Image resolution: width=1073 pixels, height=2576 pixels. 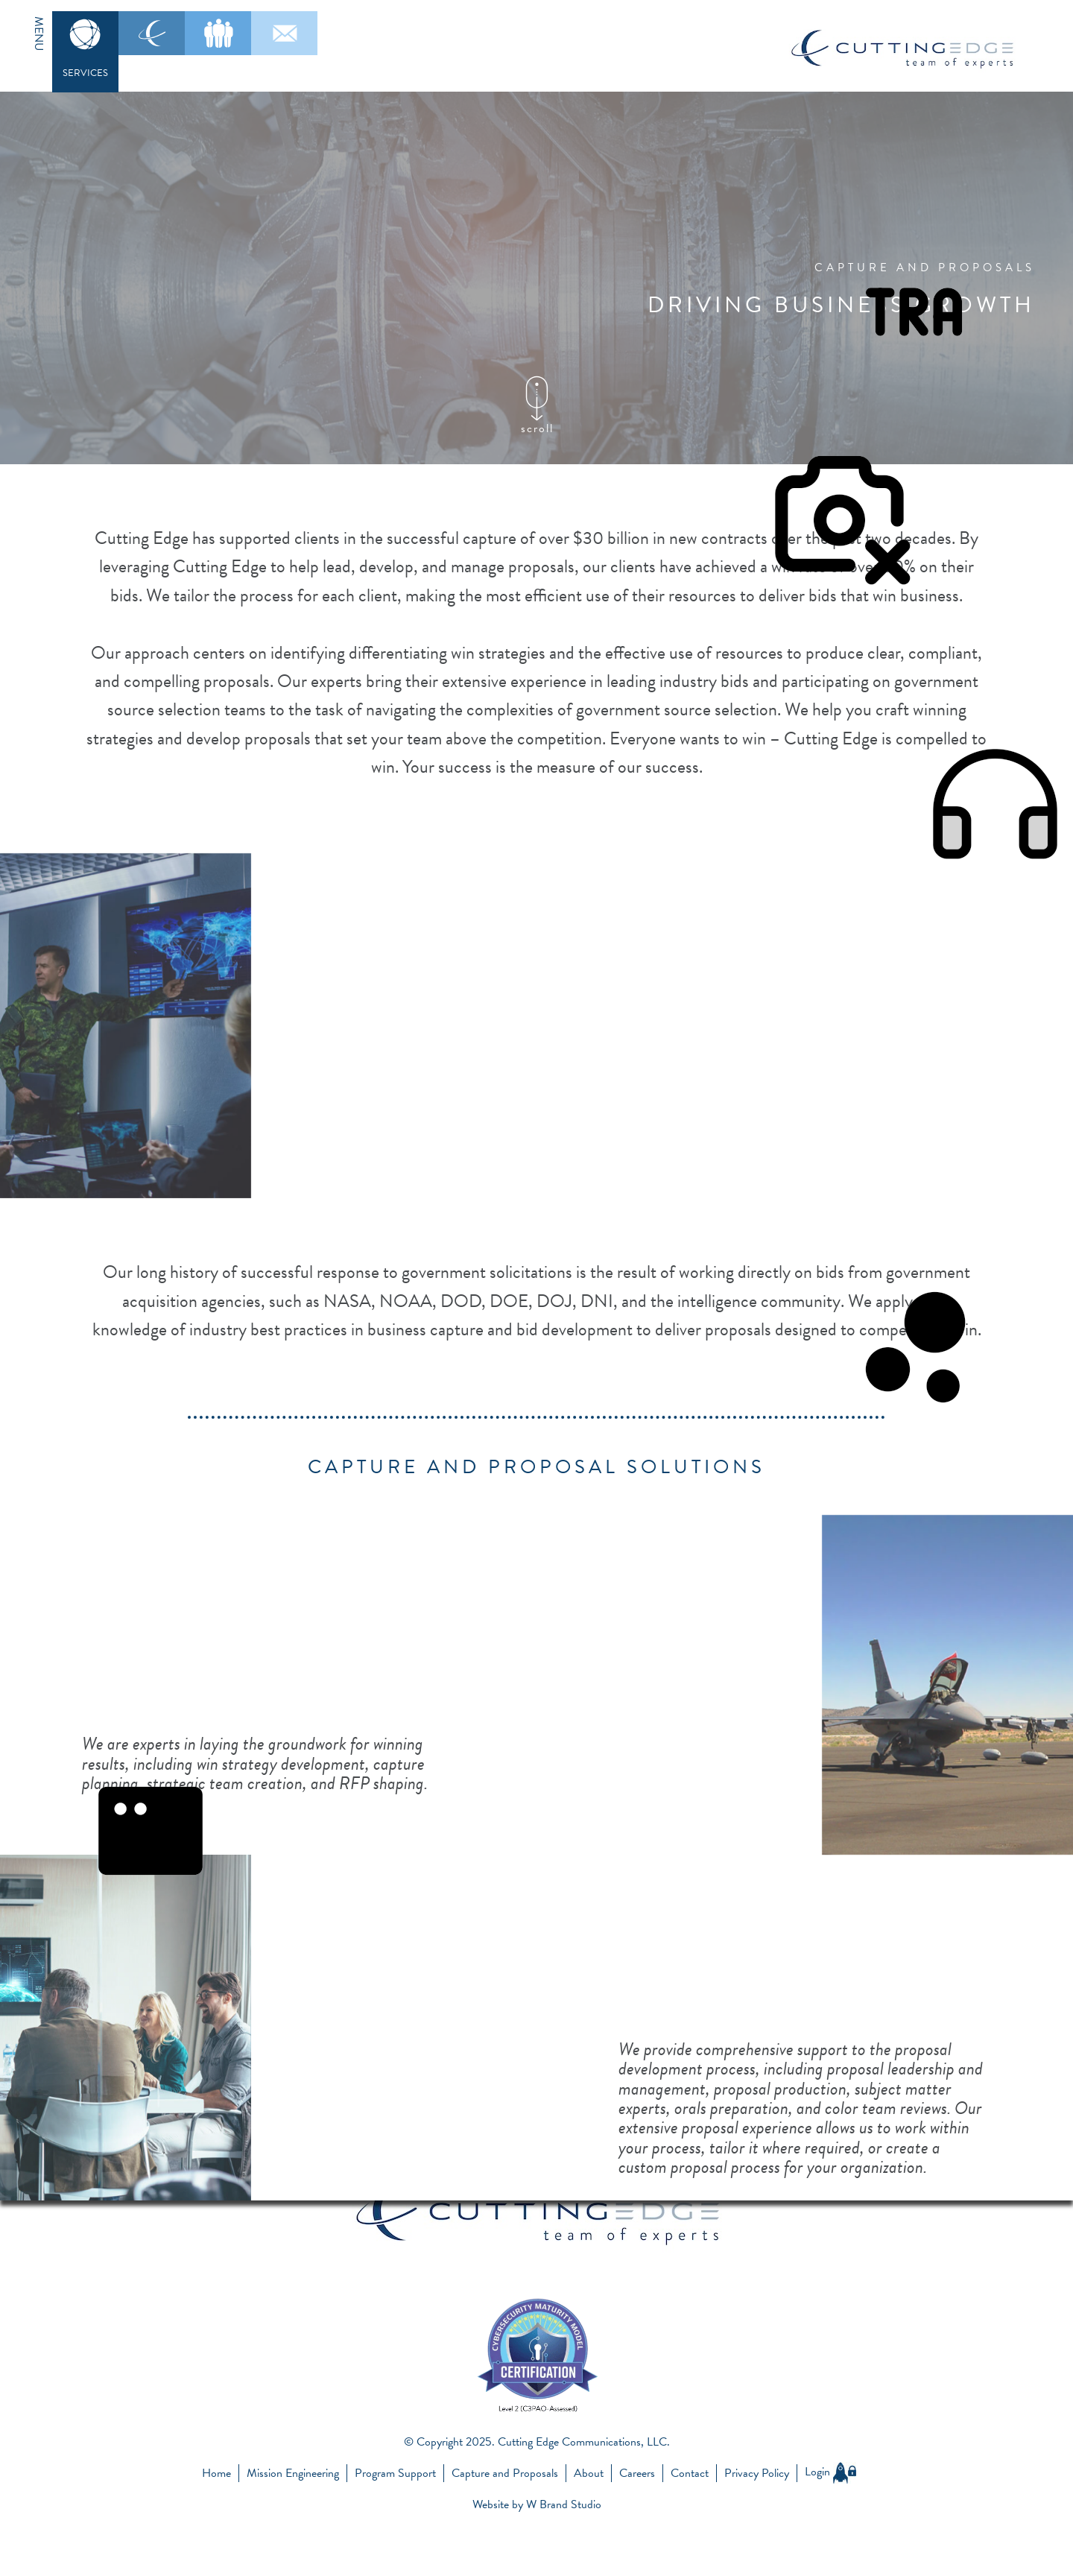 I want to click on perform an HTTP TRACE request, so click(x=914, y=311).